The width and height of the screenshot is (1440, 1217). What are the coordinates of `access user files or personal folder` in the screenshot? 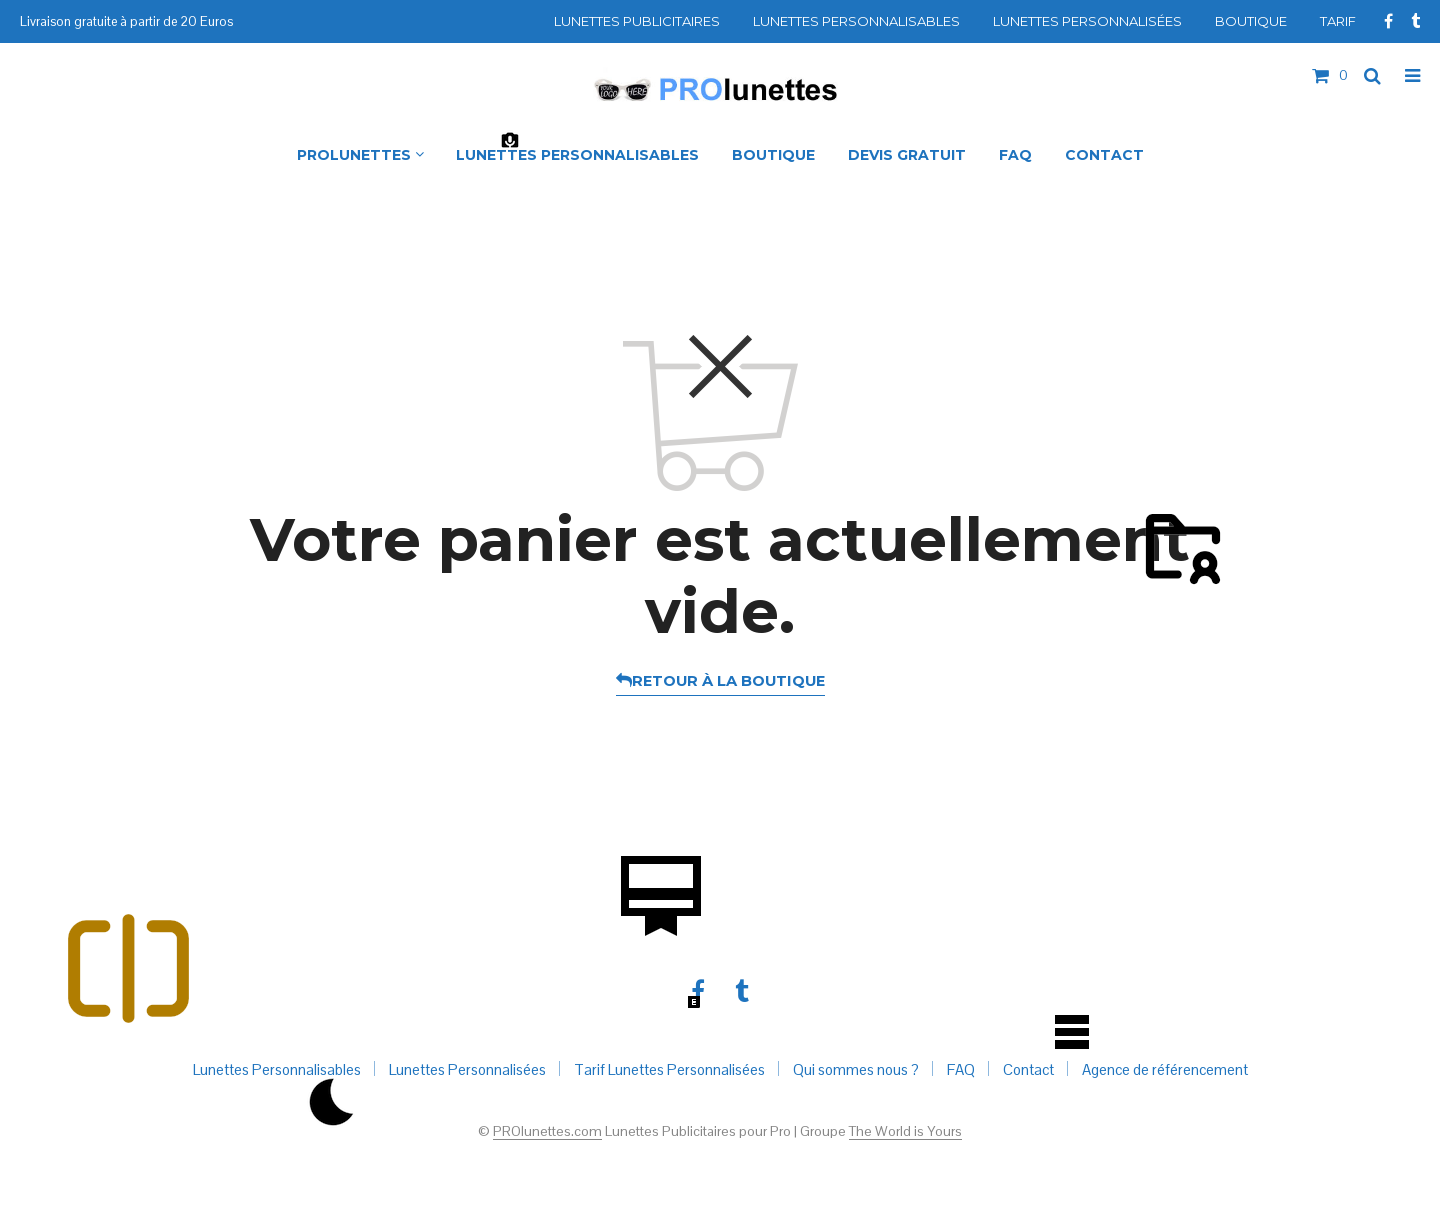 It's located at (1183, 547).